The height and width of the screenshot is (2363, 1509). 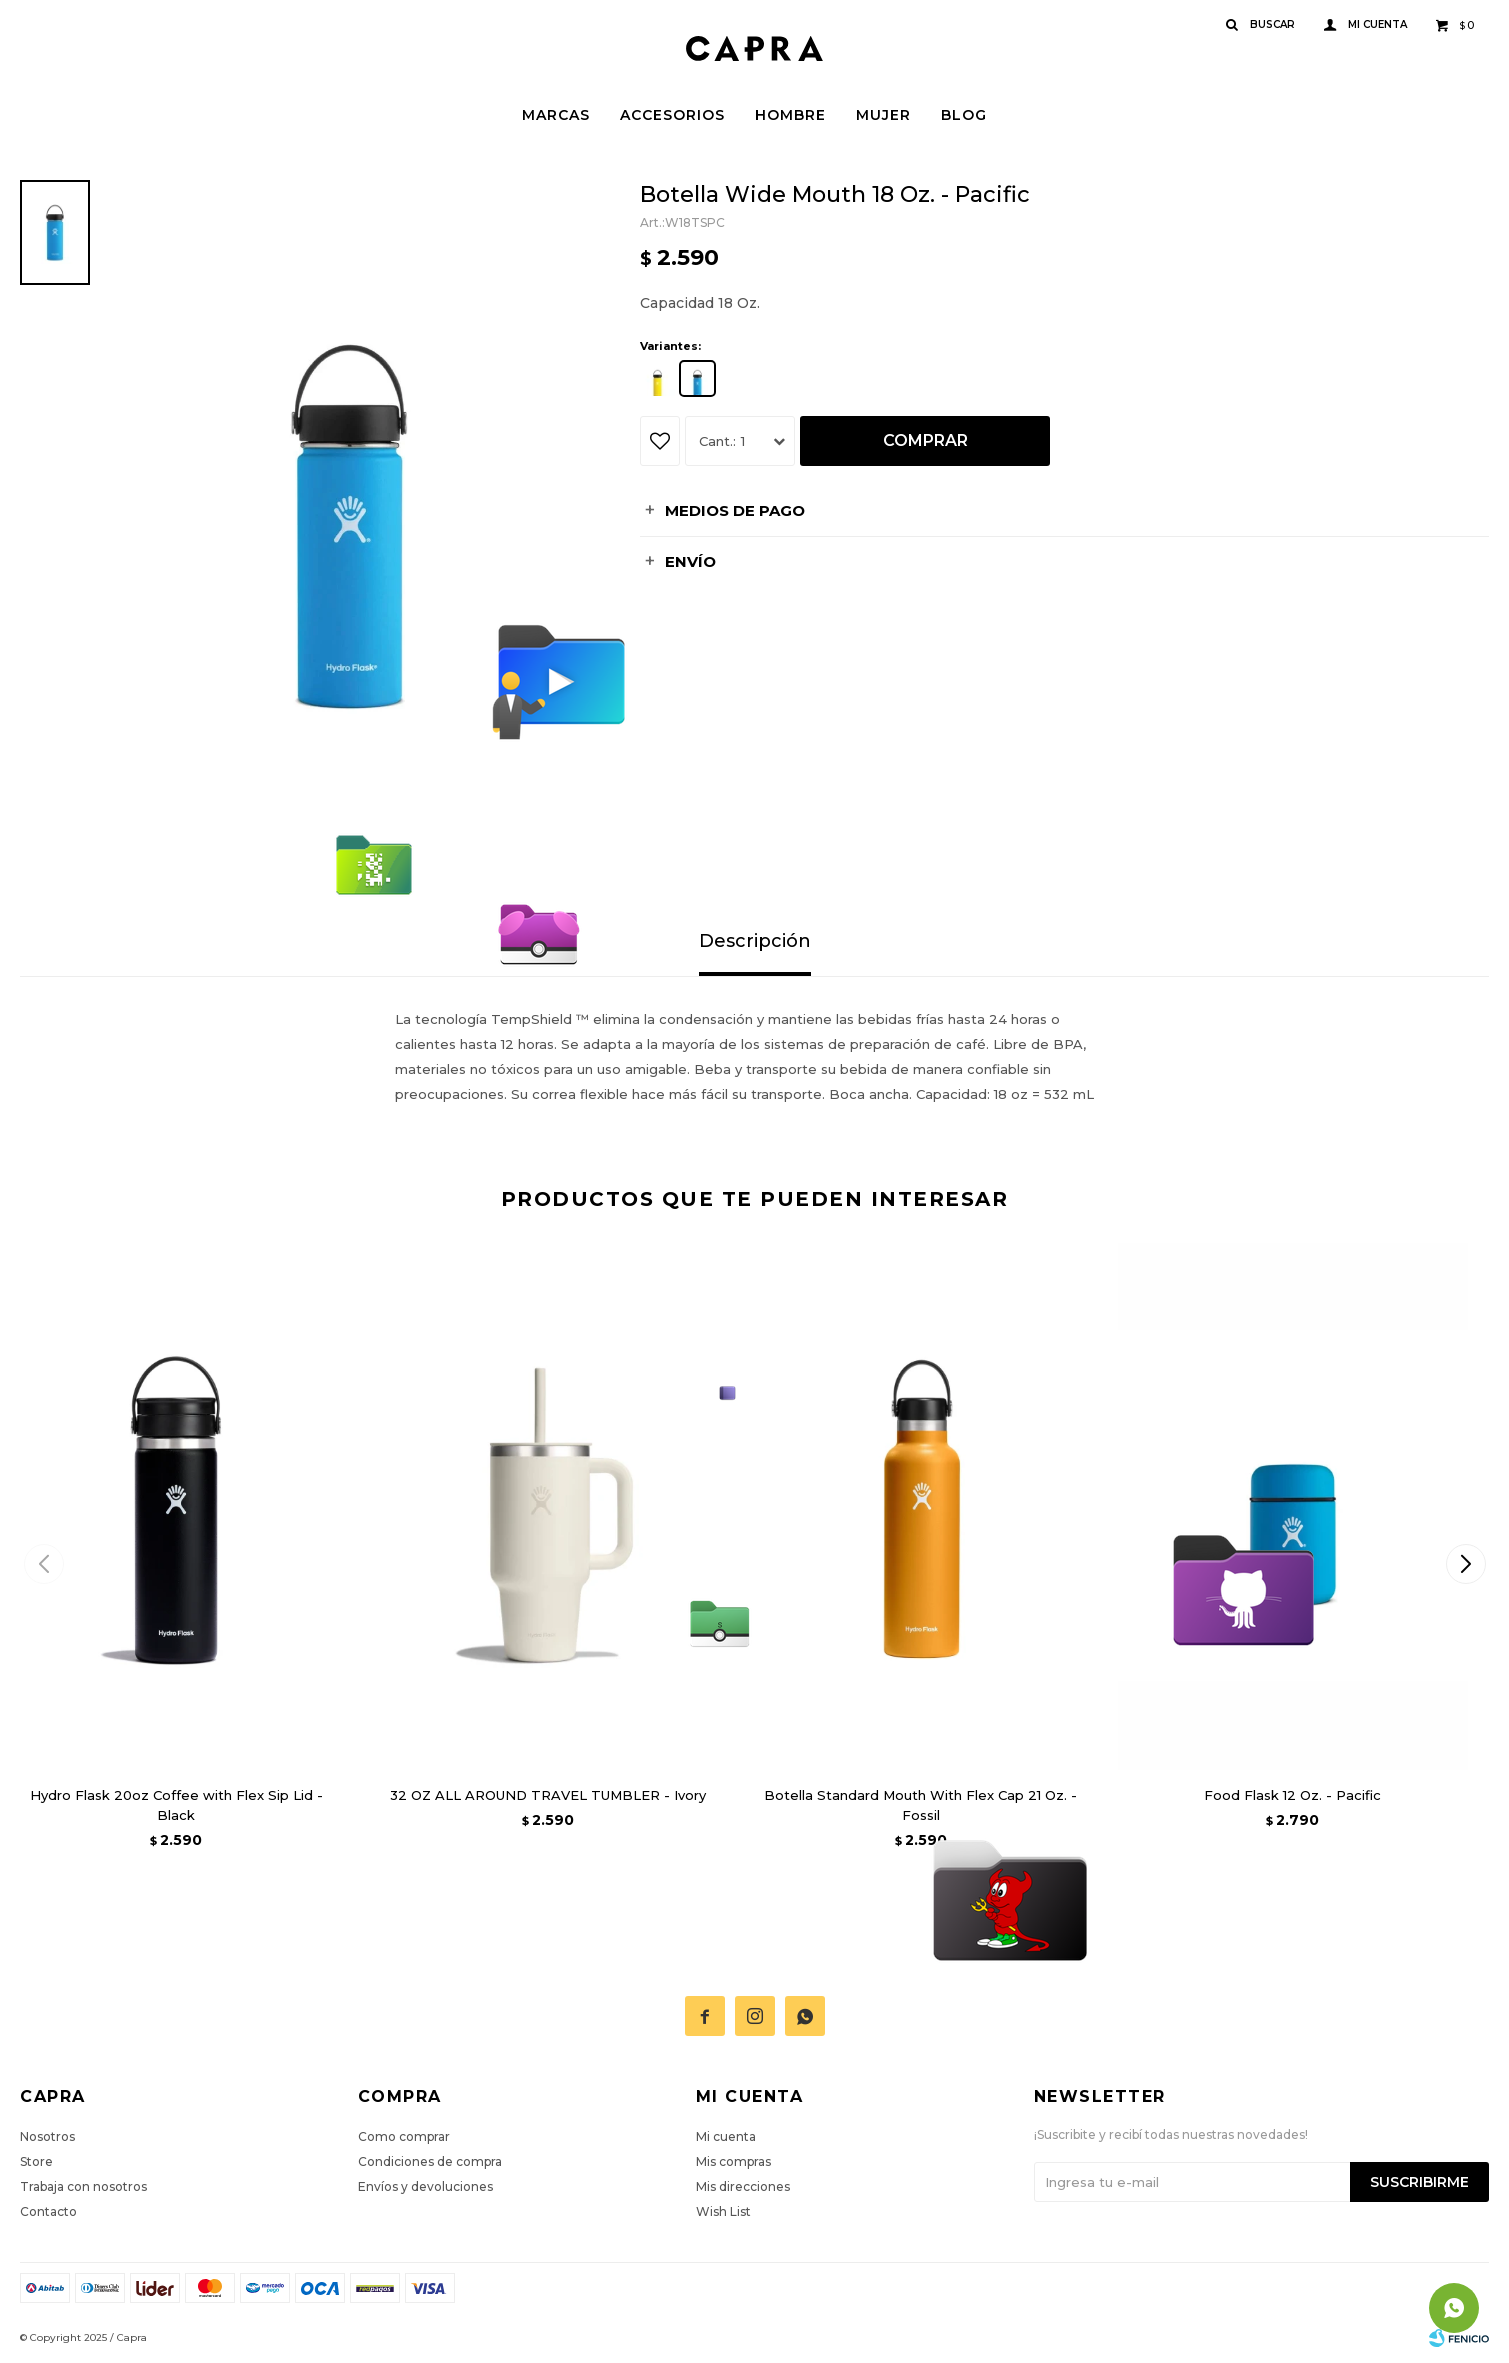 What do you see at coordinates (561, 678) in the screenshot?
I see `open video tutorials folder` at bounding box center [561, 678].